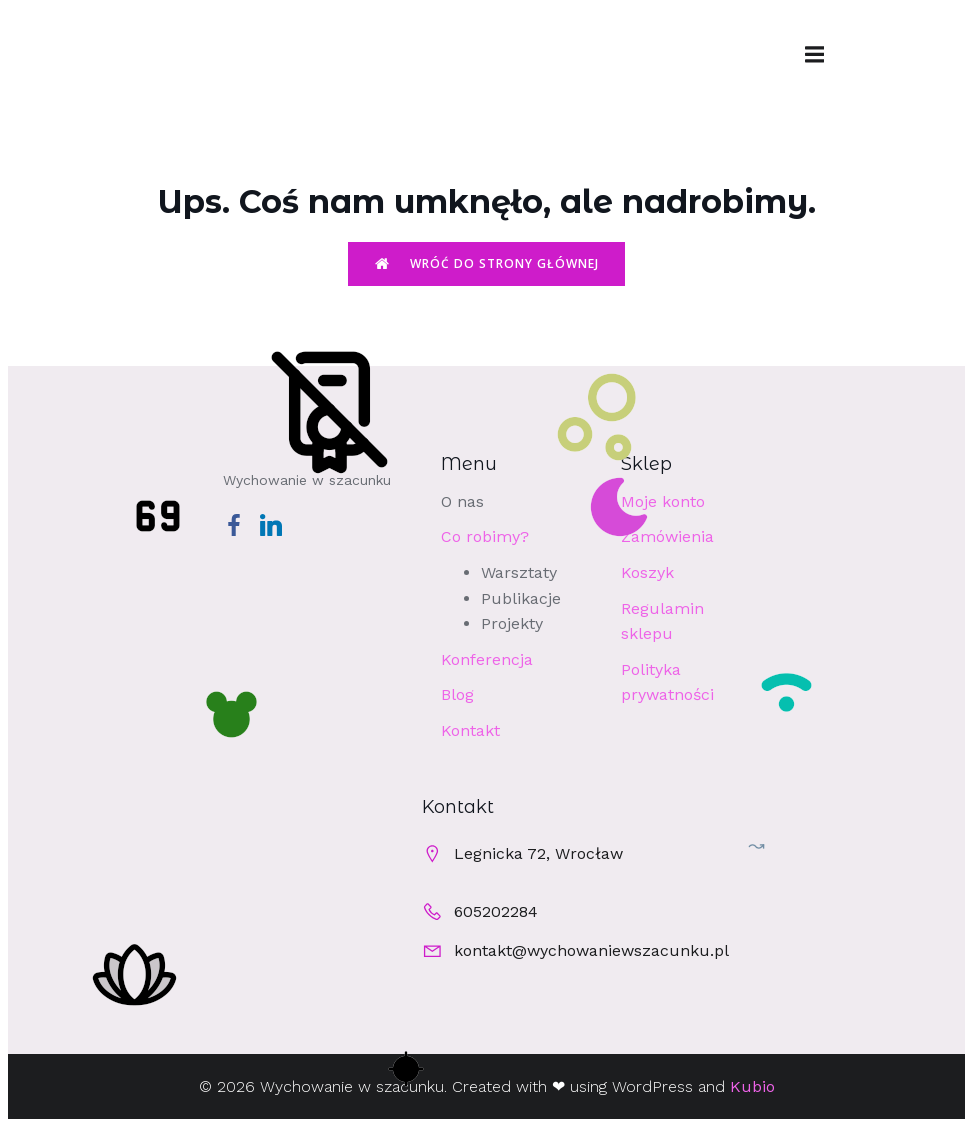 The width and height of the screenshot is (973, 1127). Describe the element at coordinates (231, 714) in the screenshot. I see `access disney content or services` at that location.